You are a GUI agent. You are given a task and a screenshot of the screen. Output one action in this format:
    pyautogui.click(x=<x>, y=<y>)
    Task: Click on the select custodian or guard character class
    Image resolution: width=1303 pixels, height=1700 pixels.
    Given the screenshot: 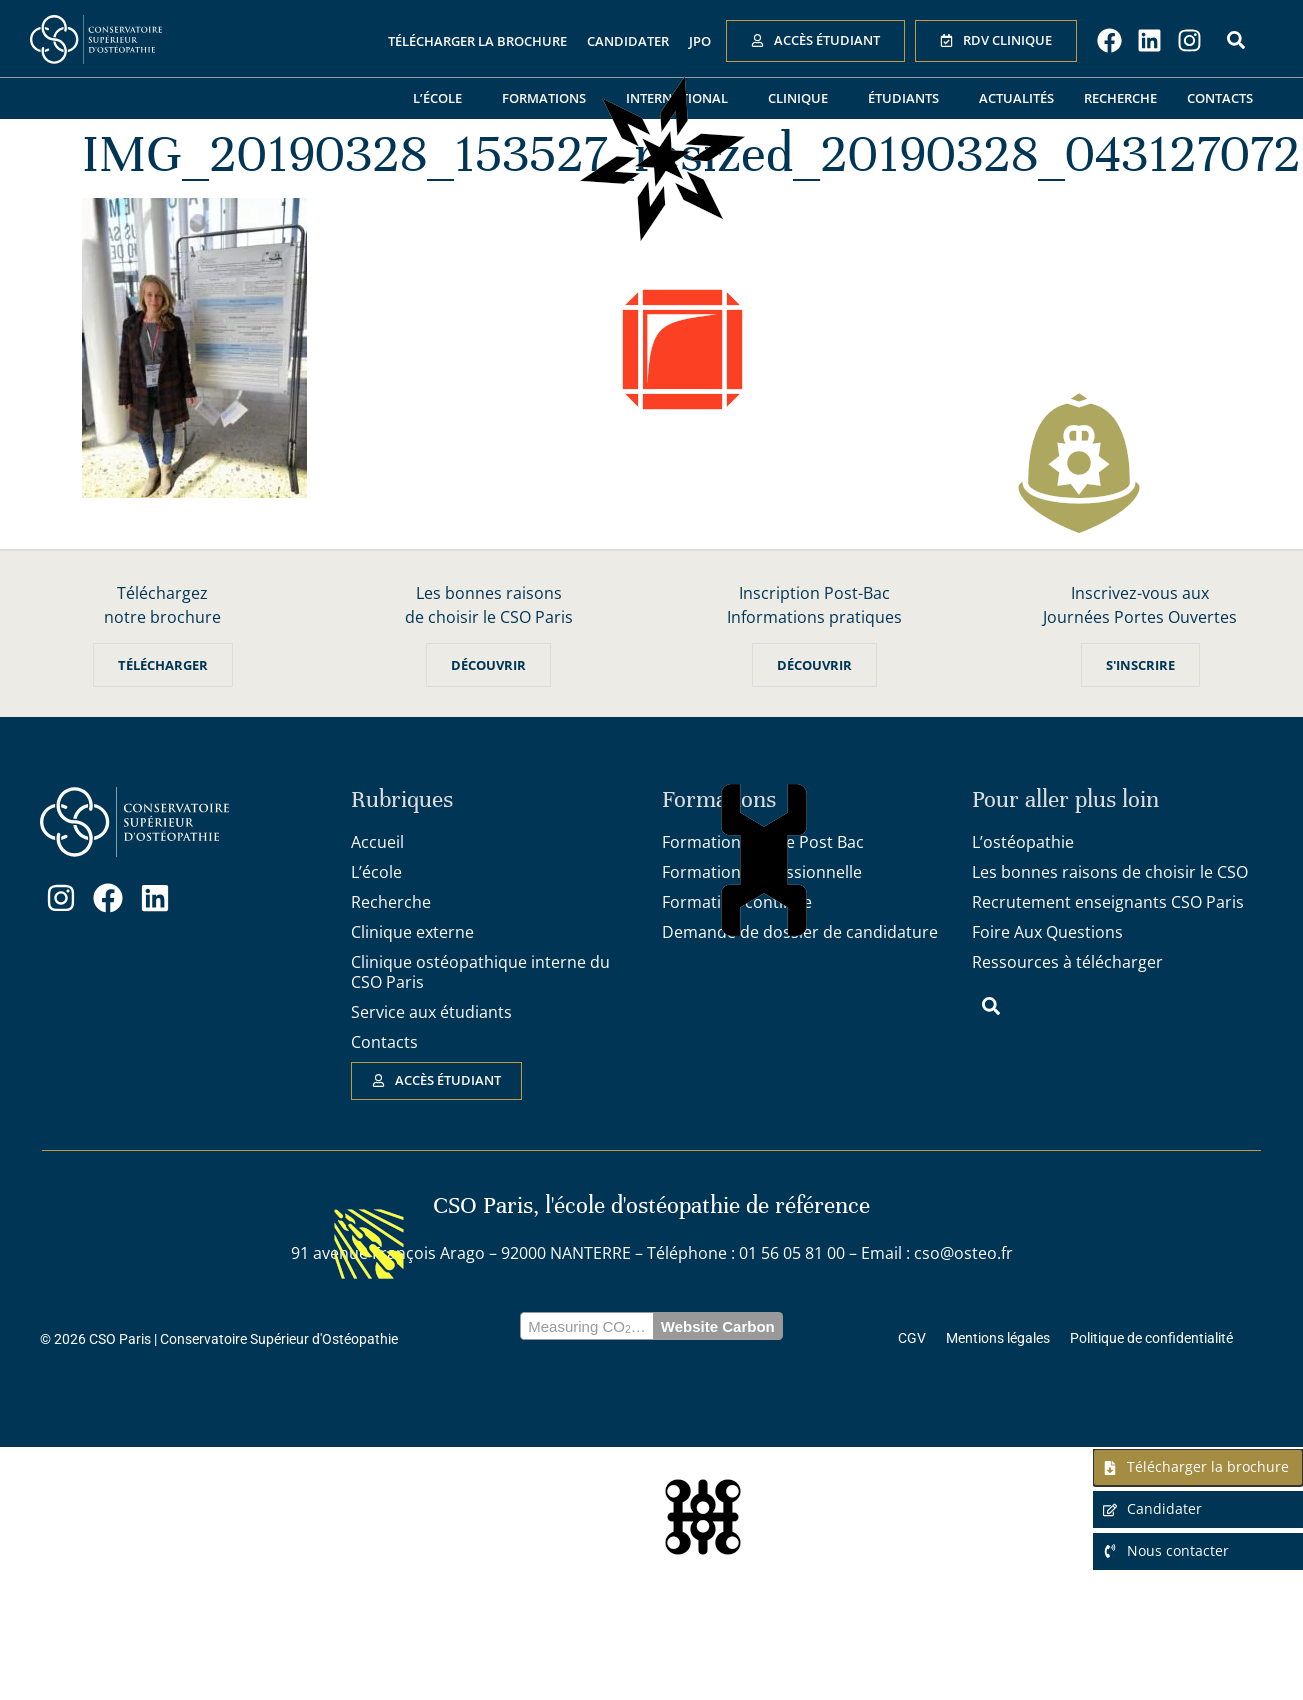 What is the action you would take?
    pyautogui.click(x=1079, y=463)
    